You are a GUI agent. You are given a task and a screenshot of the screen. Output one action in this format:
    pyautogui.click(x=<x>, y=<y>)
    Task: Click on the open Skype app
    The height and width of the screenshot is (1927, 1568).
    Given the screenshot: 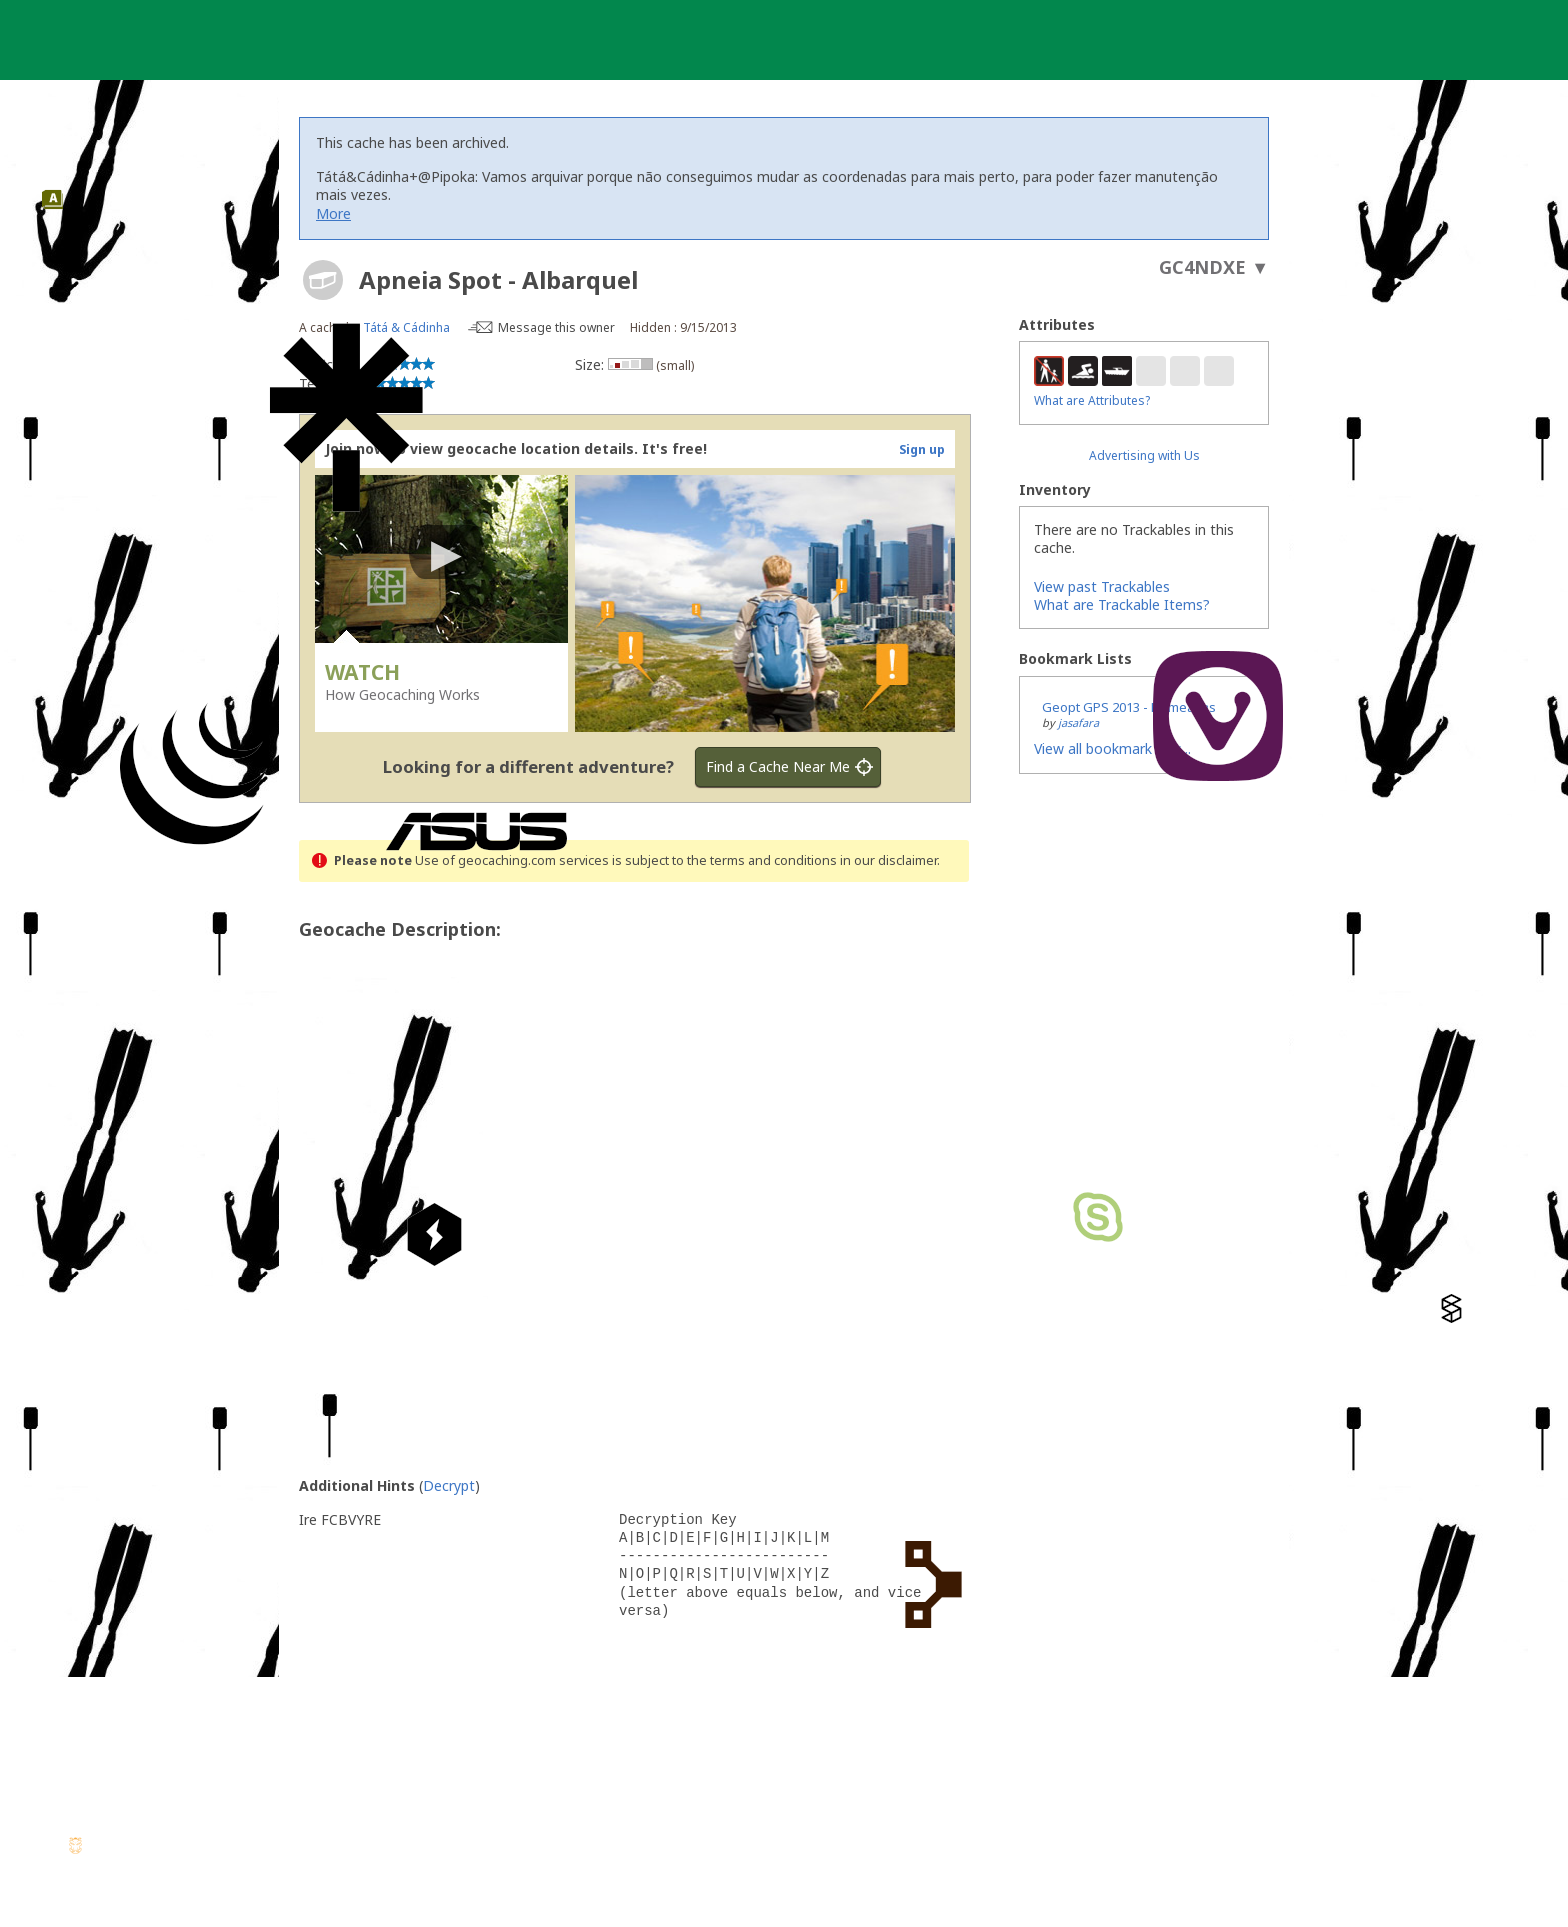 What is the action you would take?
    pyautogui.click(x=1098, y=1217)
    